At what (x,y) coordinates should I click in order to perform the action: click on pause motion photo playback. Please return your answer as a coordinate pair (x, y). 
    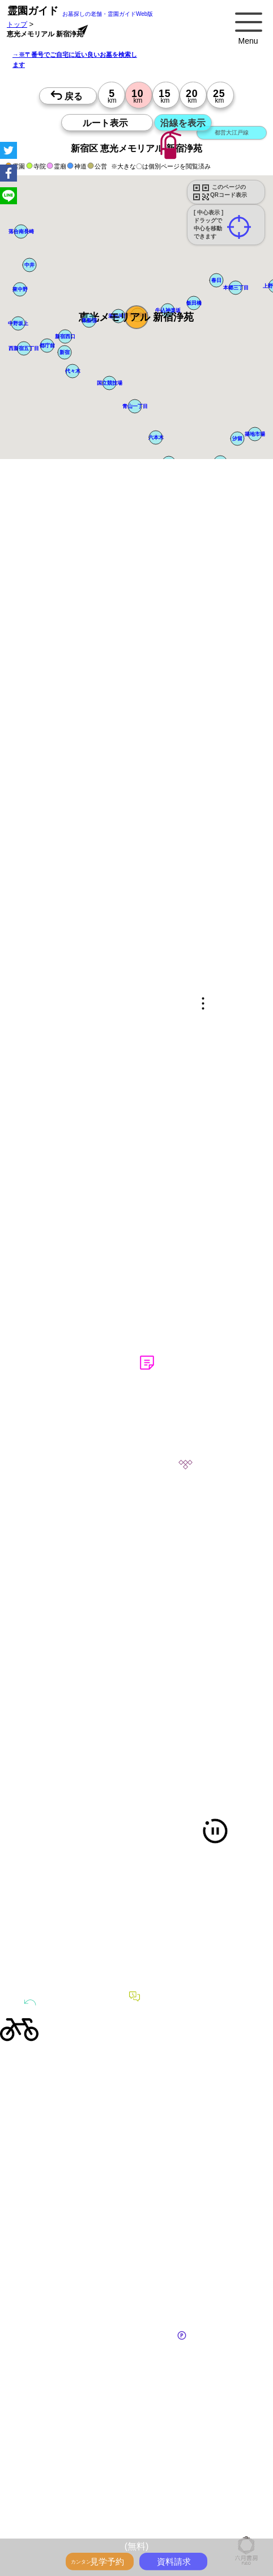
    Looking at the image, I should click on (215, 1831).